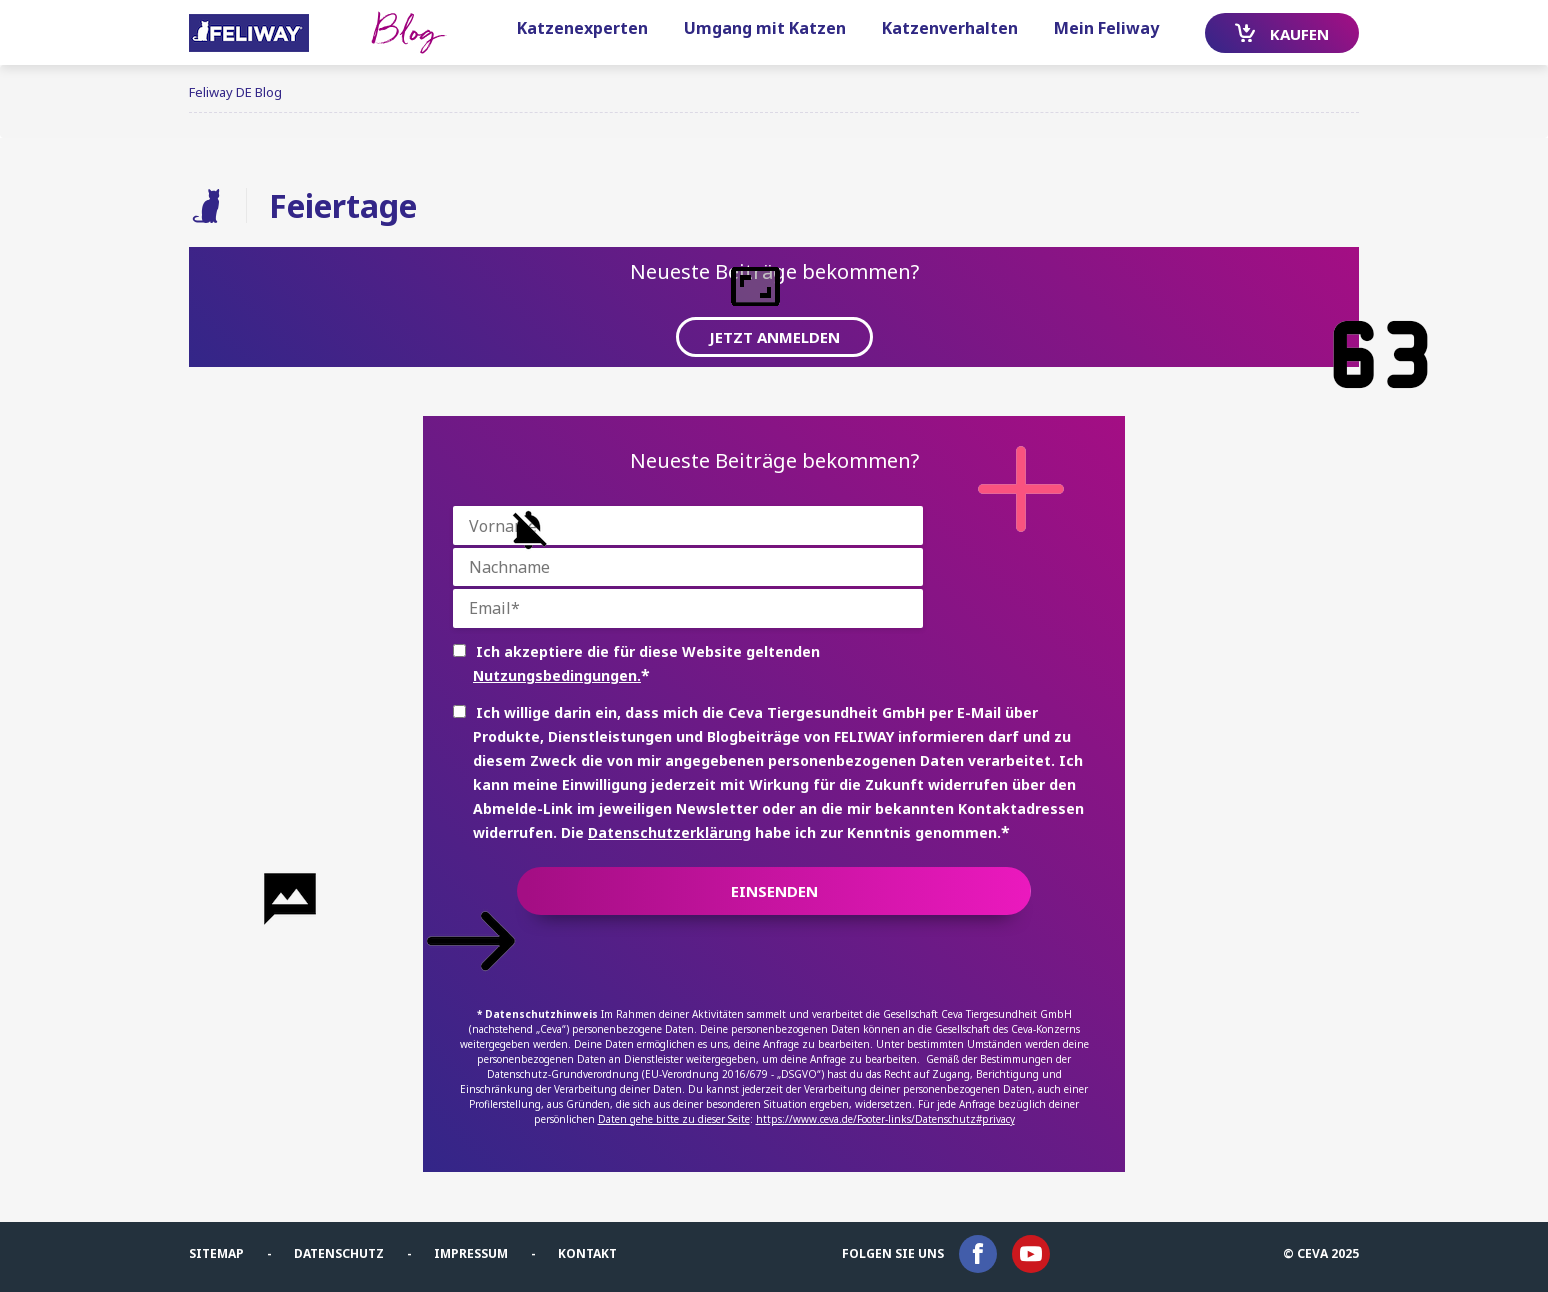 Image resolution: width=1548 pixels, height=1292 pixels. What do you see at coordinates (290, 899) in the screenshot?
I see `indicates a multimedia message (MMS)` at bounding box center [290, 899].